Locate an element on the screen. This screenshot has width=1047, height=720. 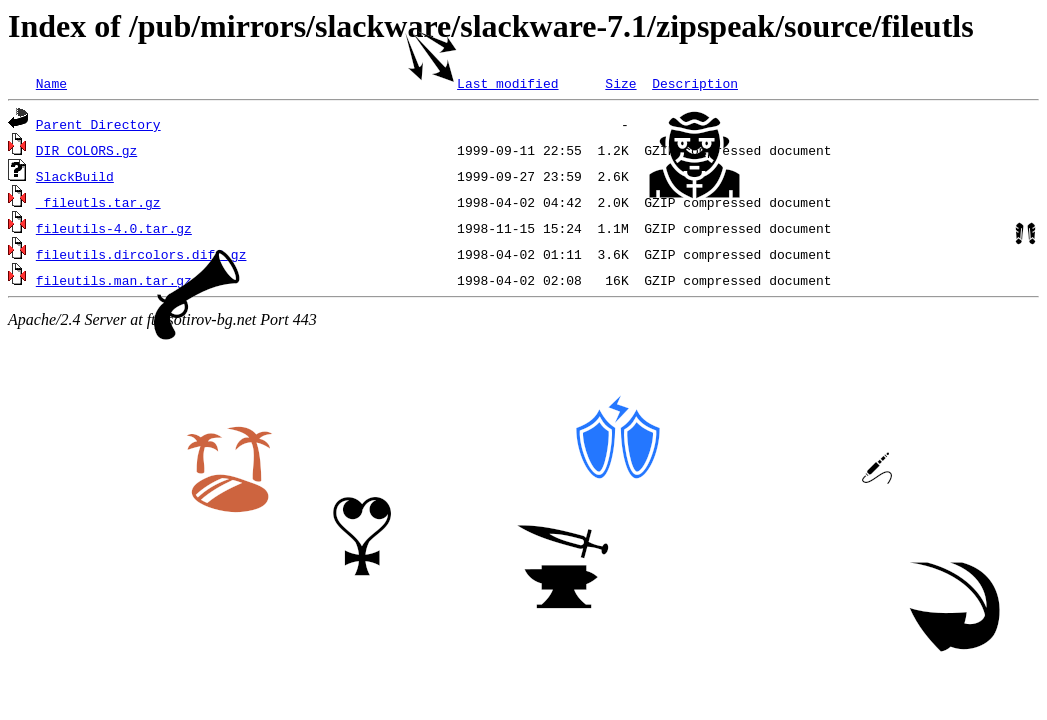
indicates a desert or tropical location in a game is located at coordinates (229, 469).